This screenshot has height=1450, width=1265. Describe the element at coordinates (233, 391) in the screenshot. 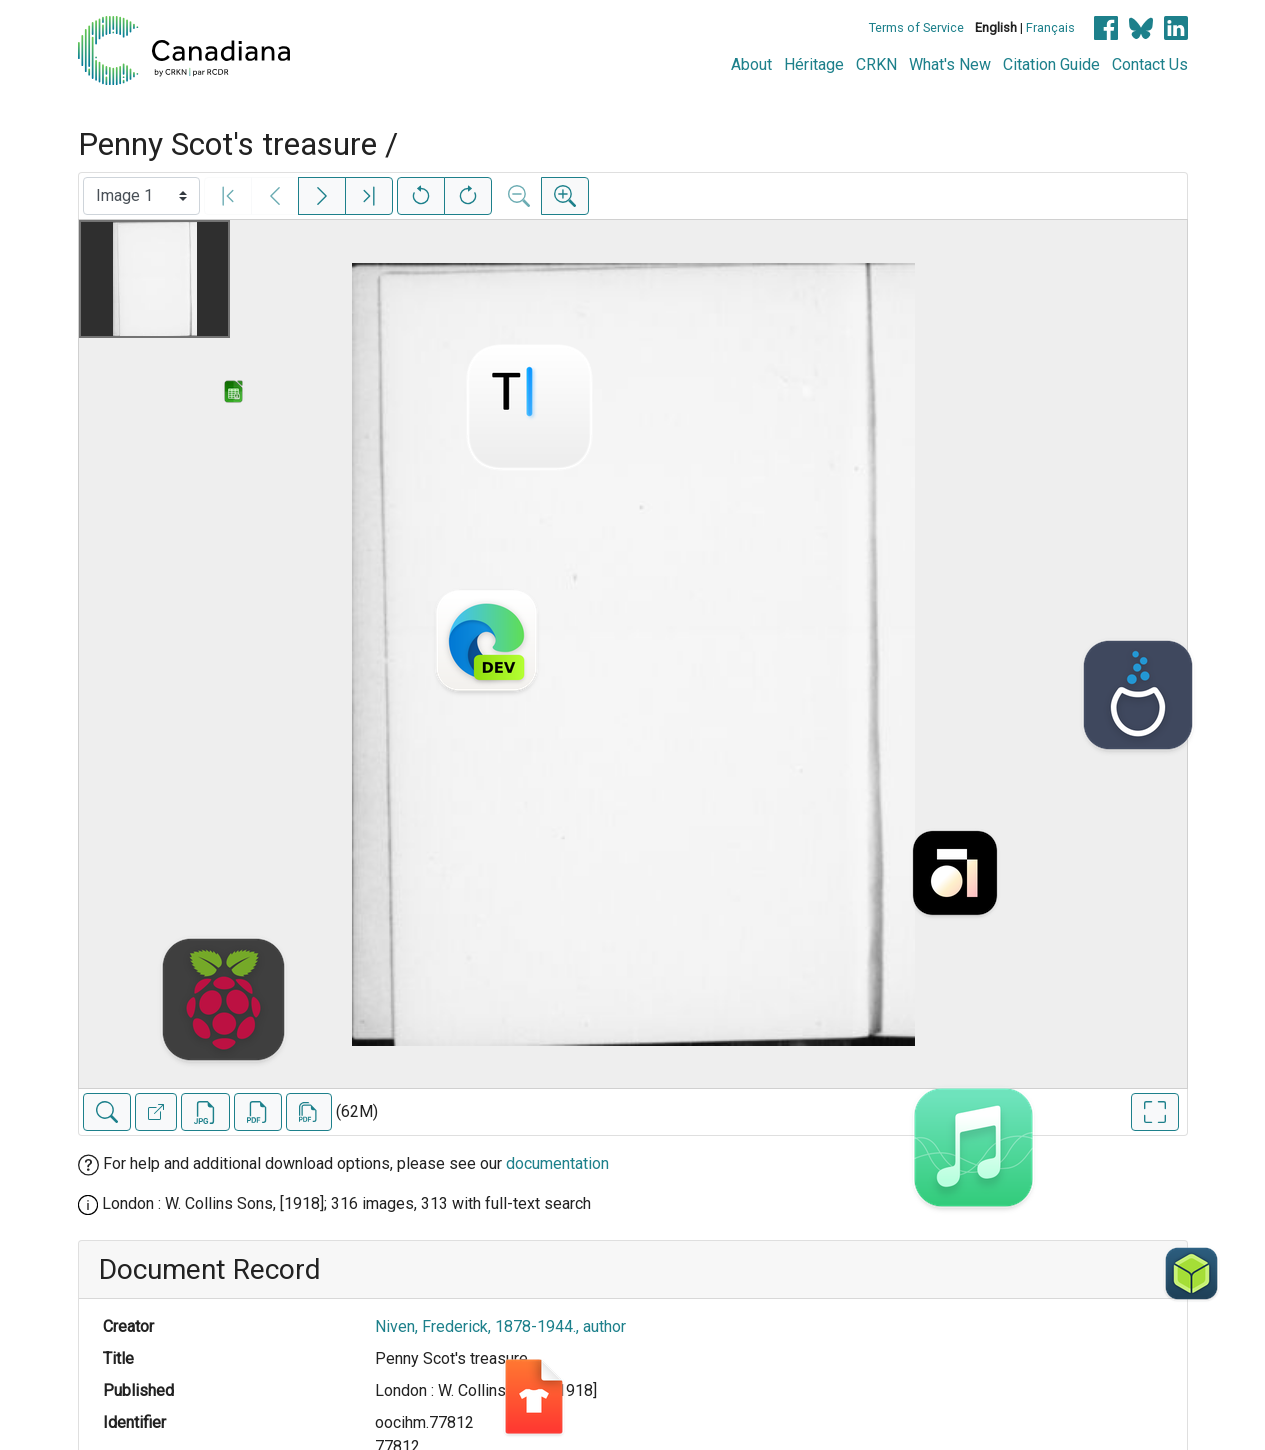

I see `open LibreOffice Calc spreadsheet application` at that location.